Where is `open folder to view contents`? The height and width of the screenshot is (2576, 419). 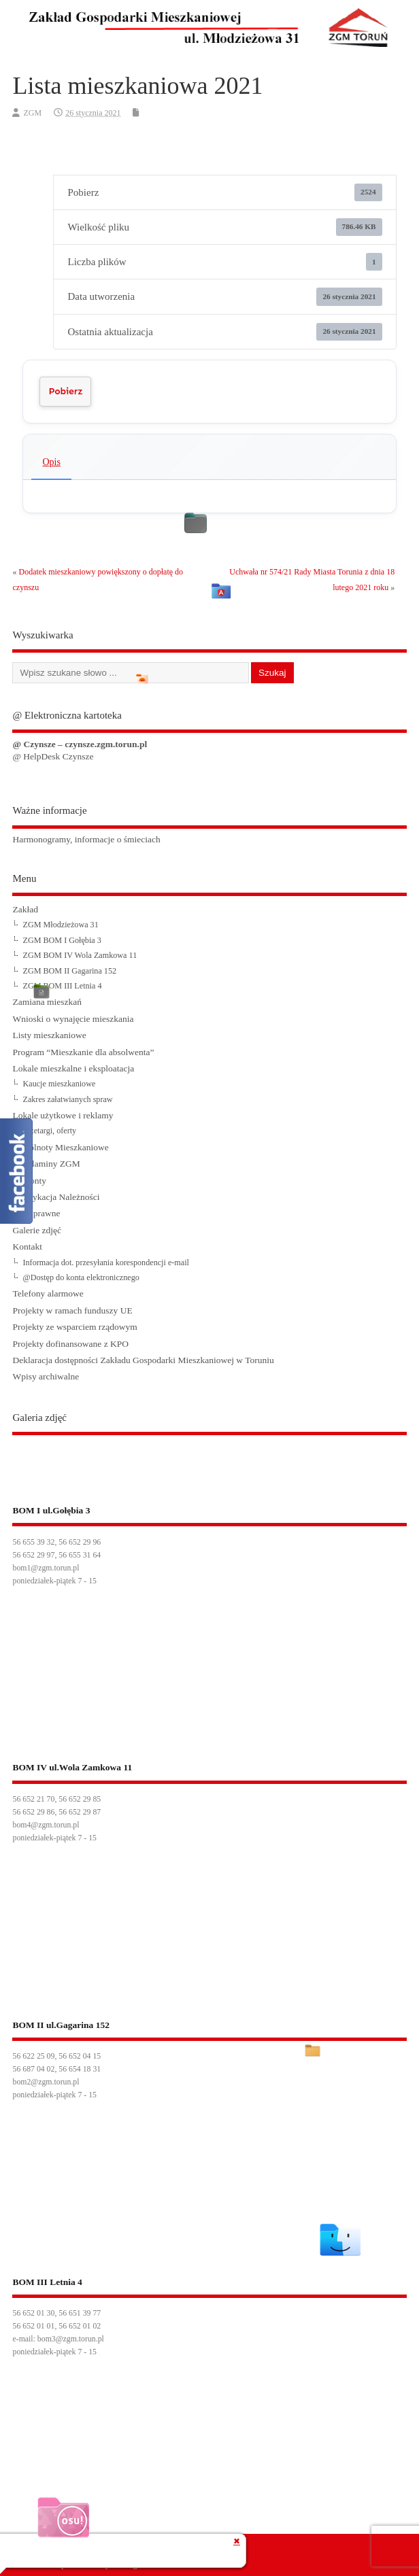 open folder to view contents is located at coordinates (195, 522).